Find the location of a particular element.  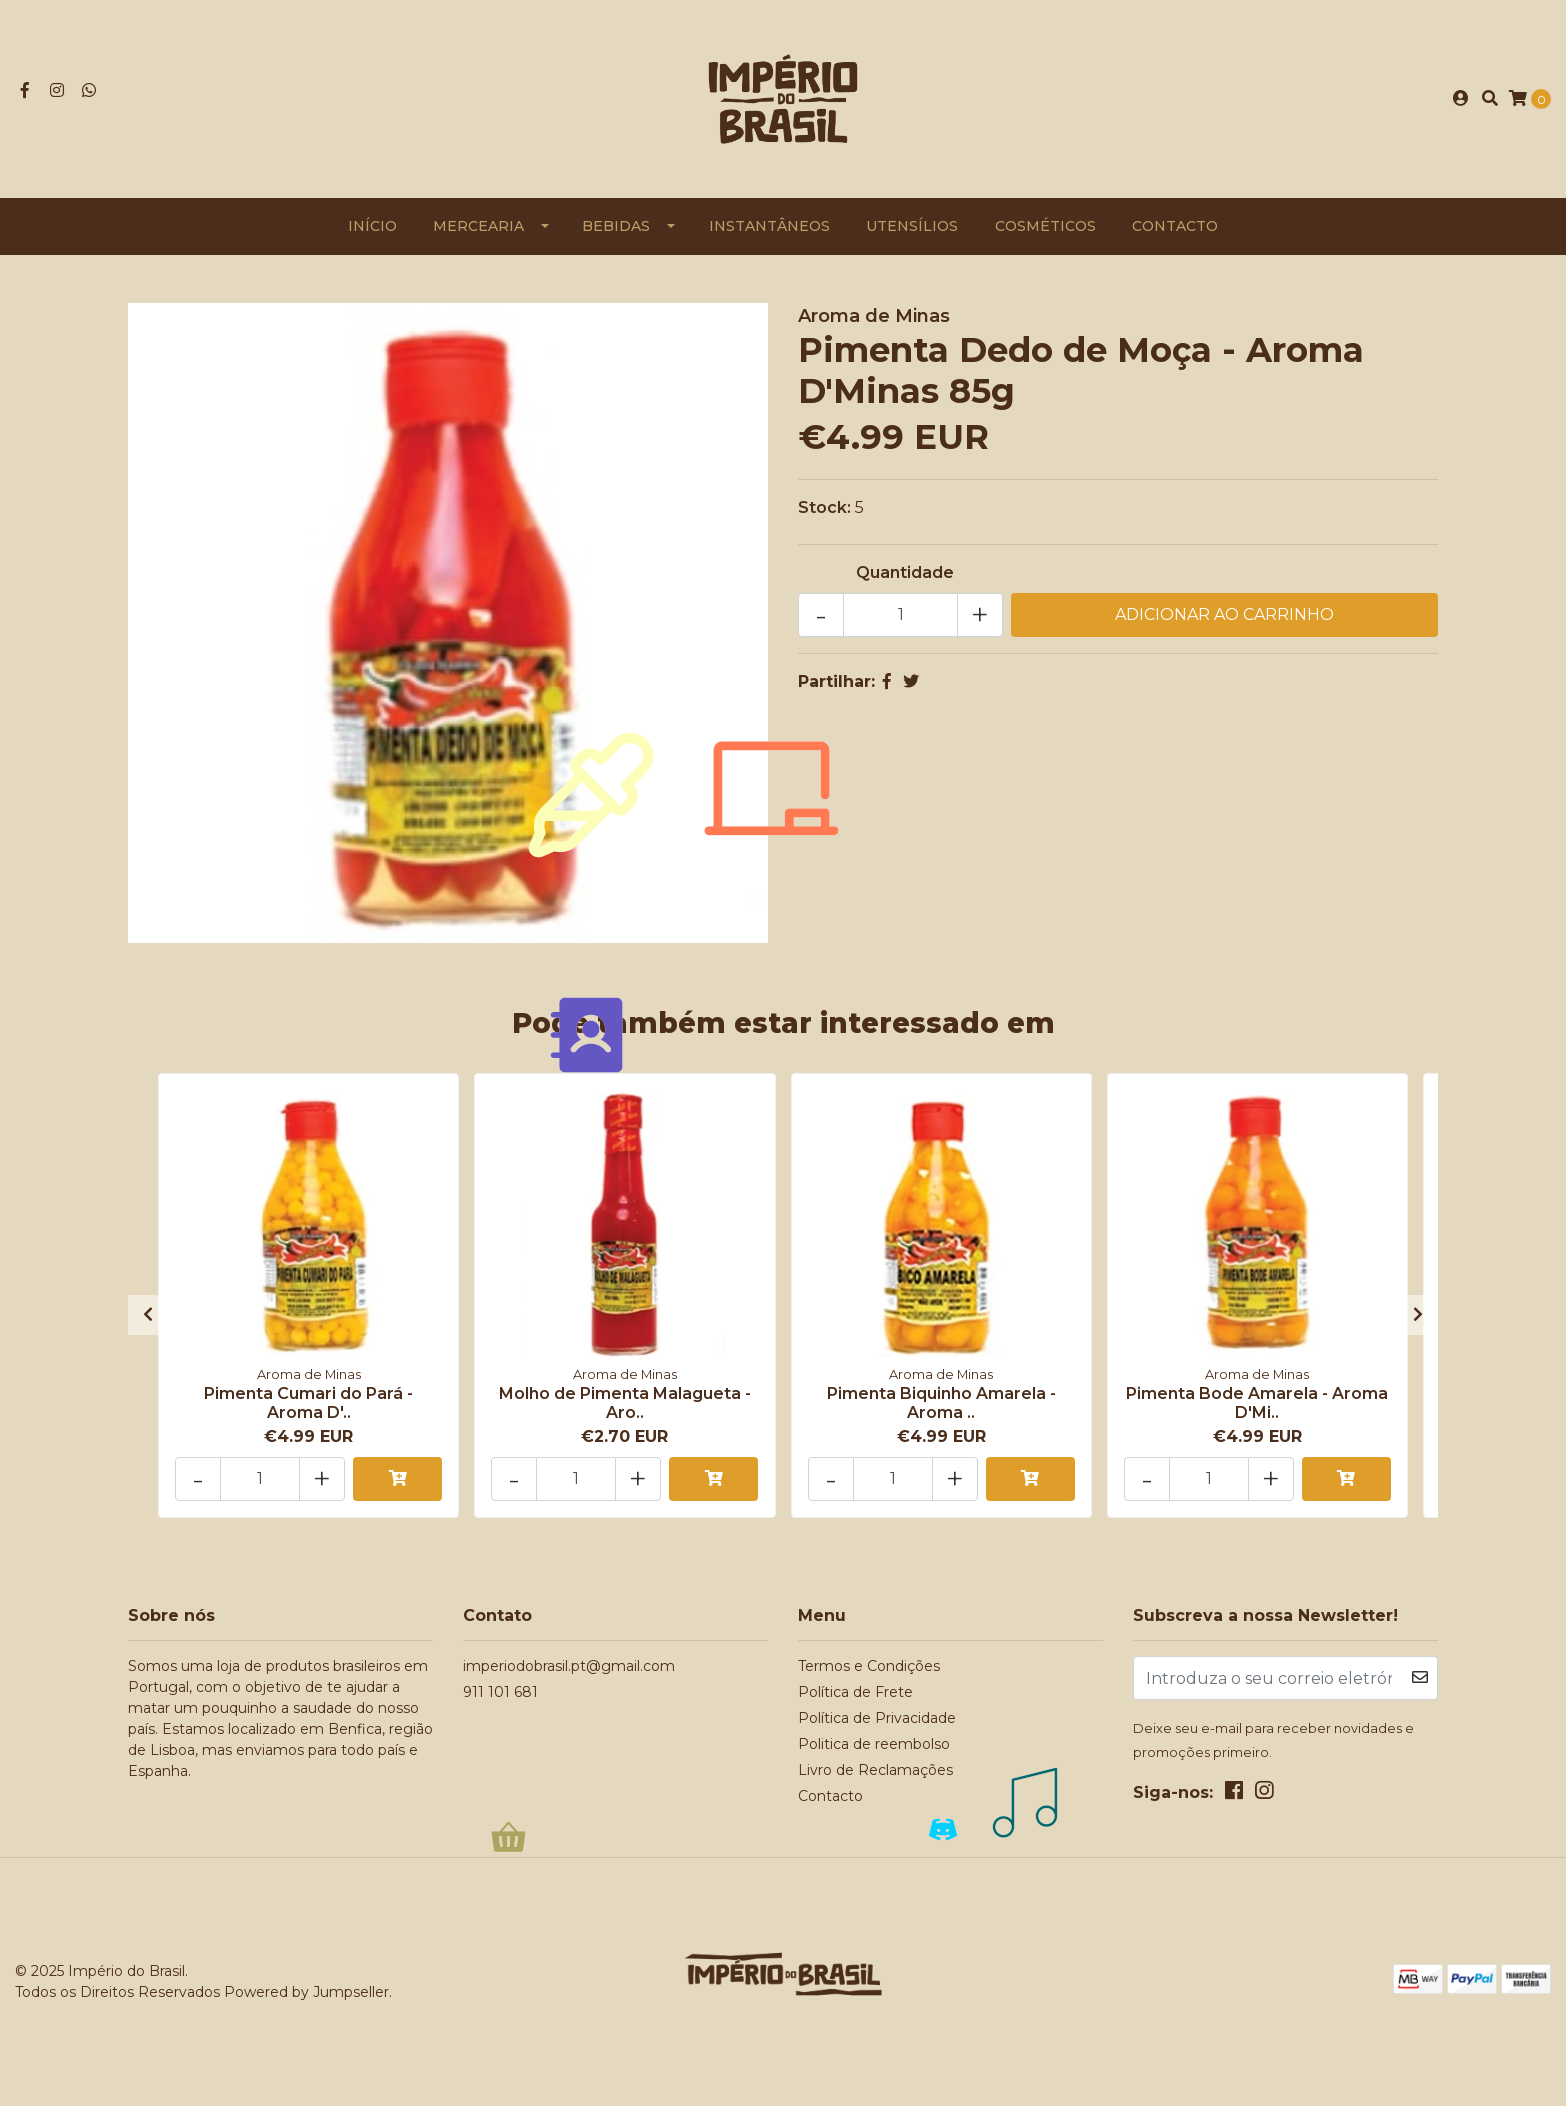

view your shopping basket is located at coordinates (508, 1838).